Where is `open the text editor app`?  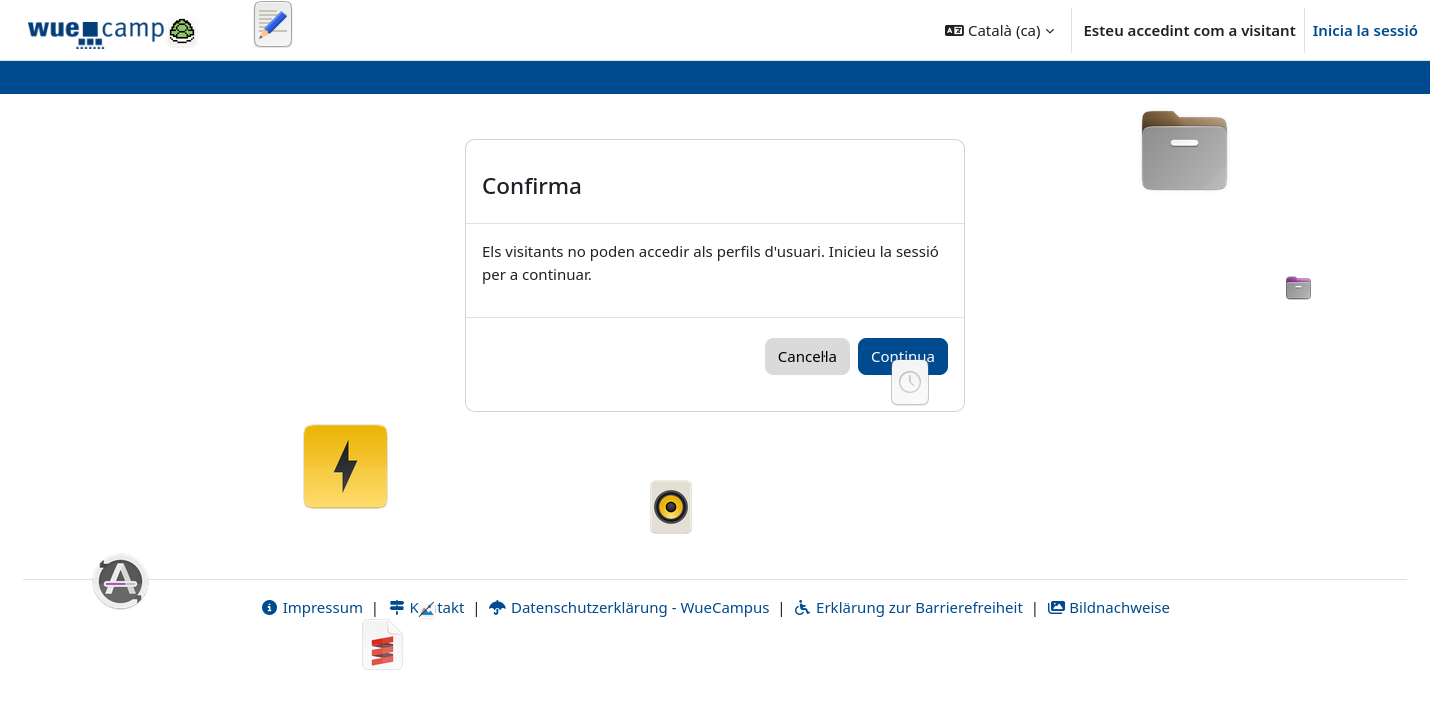
open the text editor app is located at coordinates (273, 24).